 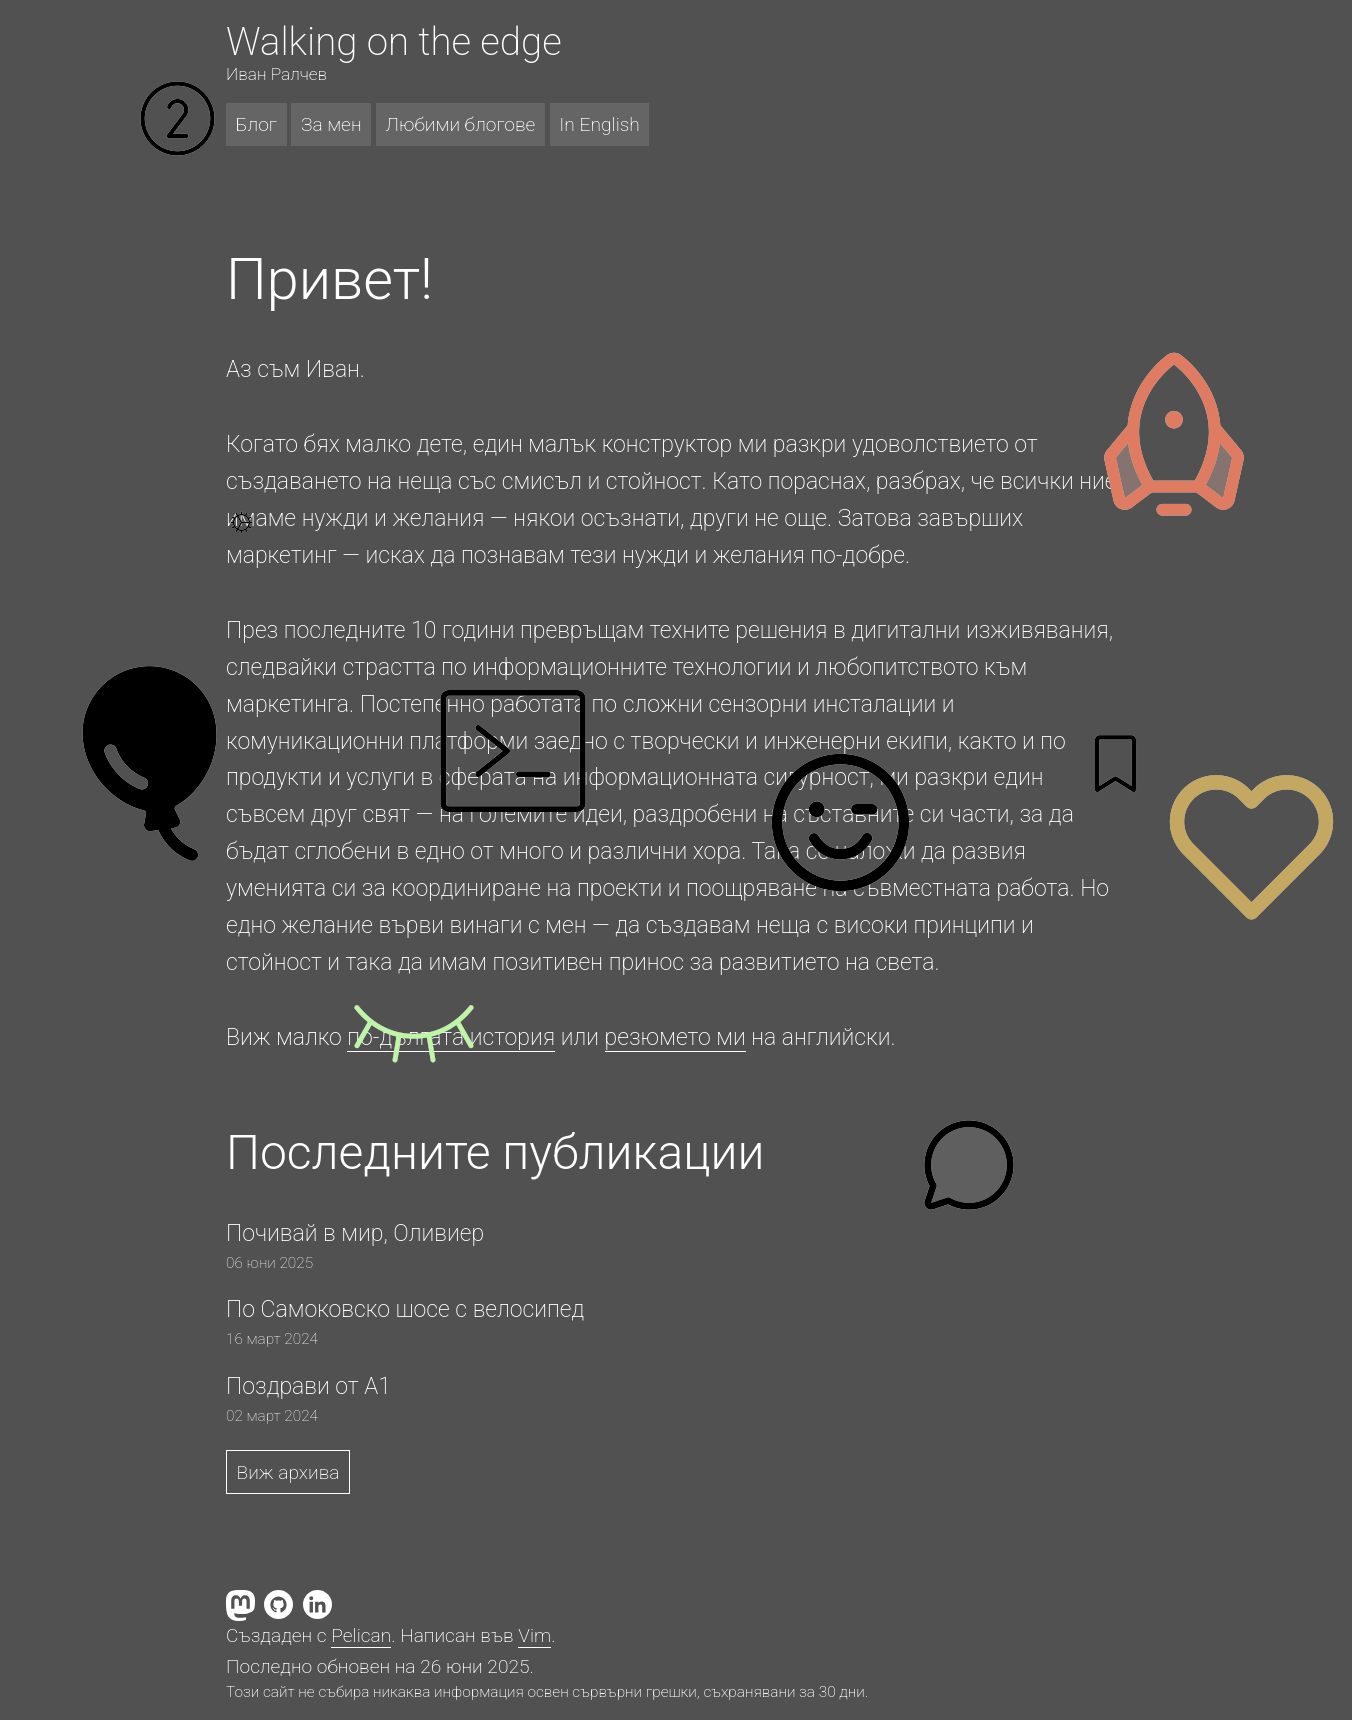 I want to click on indicates step two in a multi-step process, so click(x=177, y=118).